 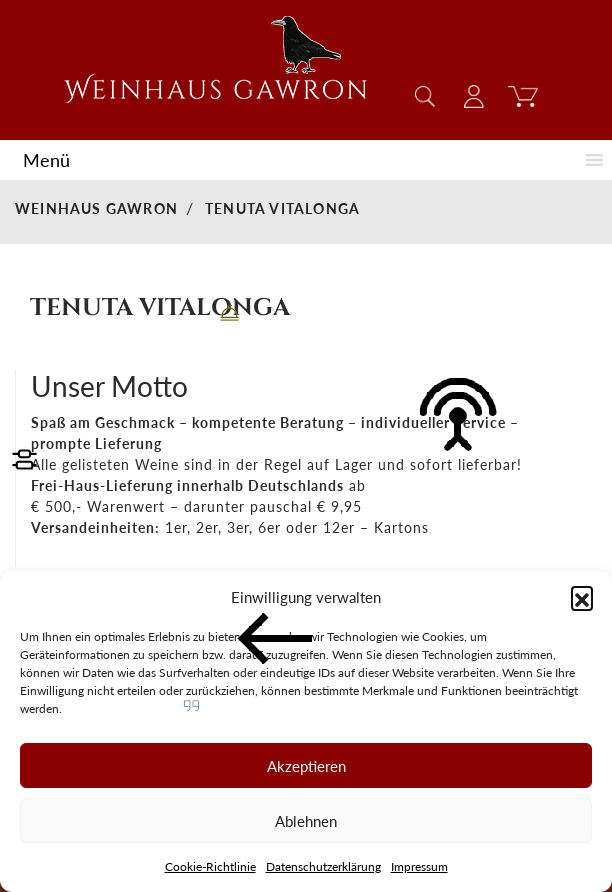 I want to click on request assistance or service, so click(x=229, y=313).